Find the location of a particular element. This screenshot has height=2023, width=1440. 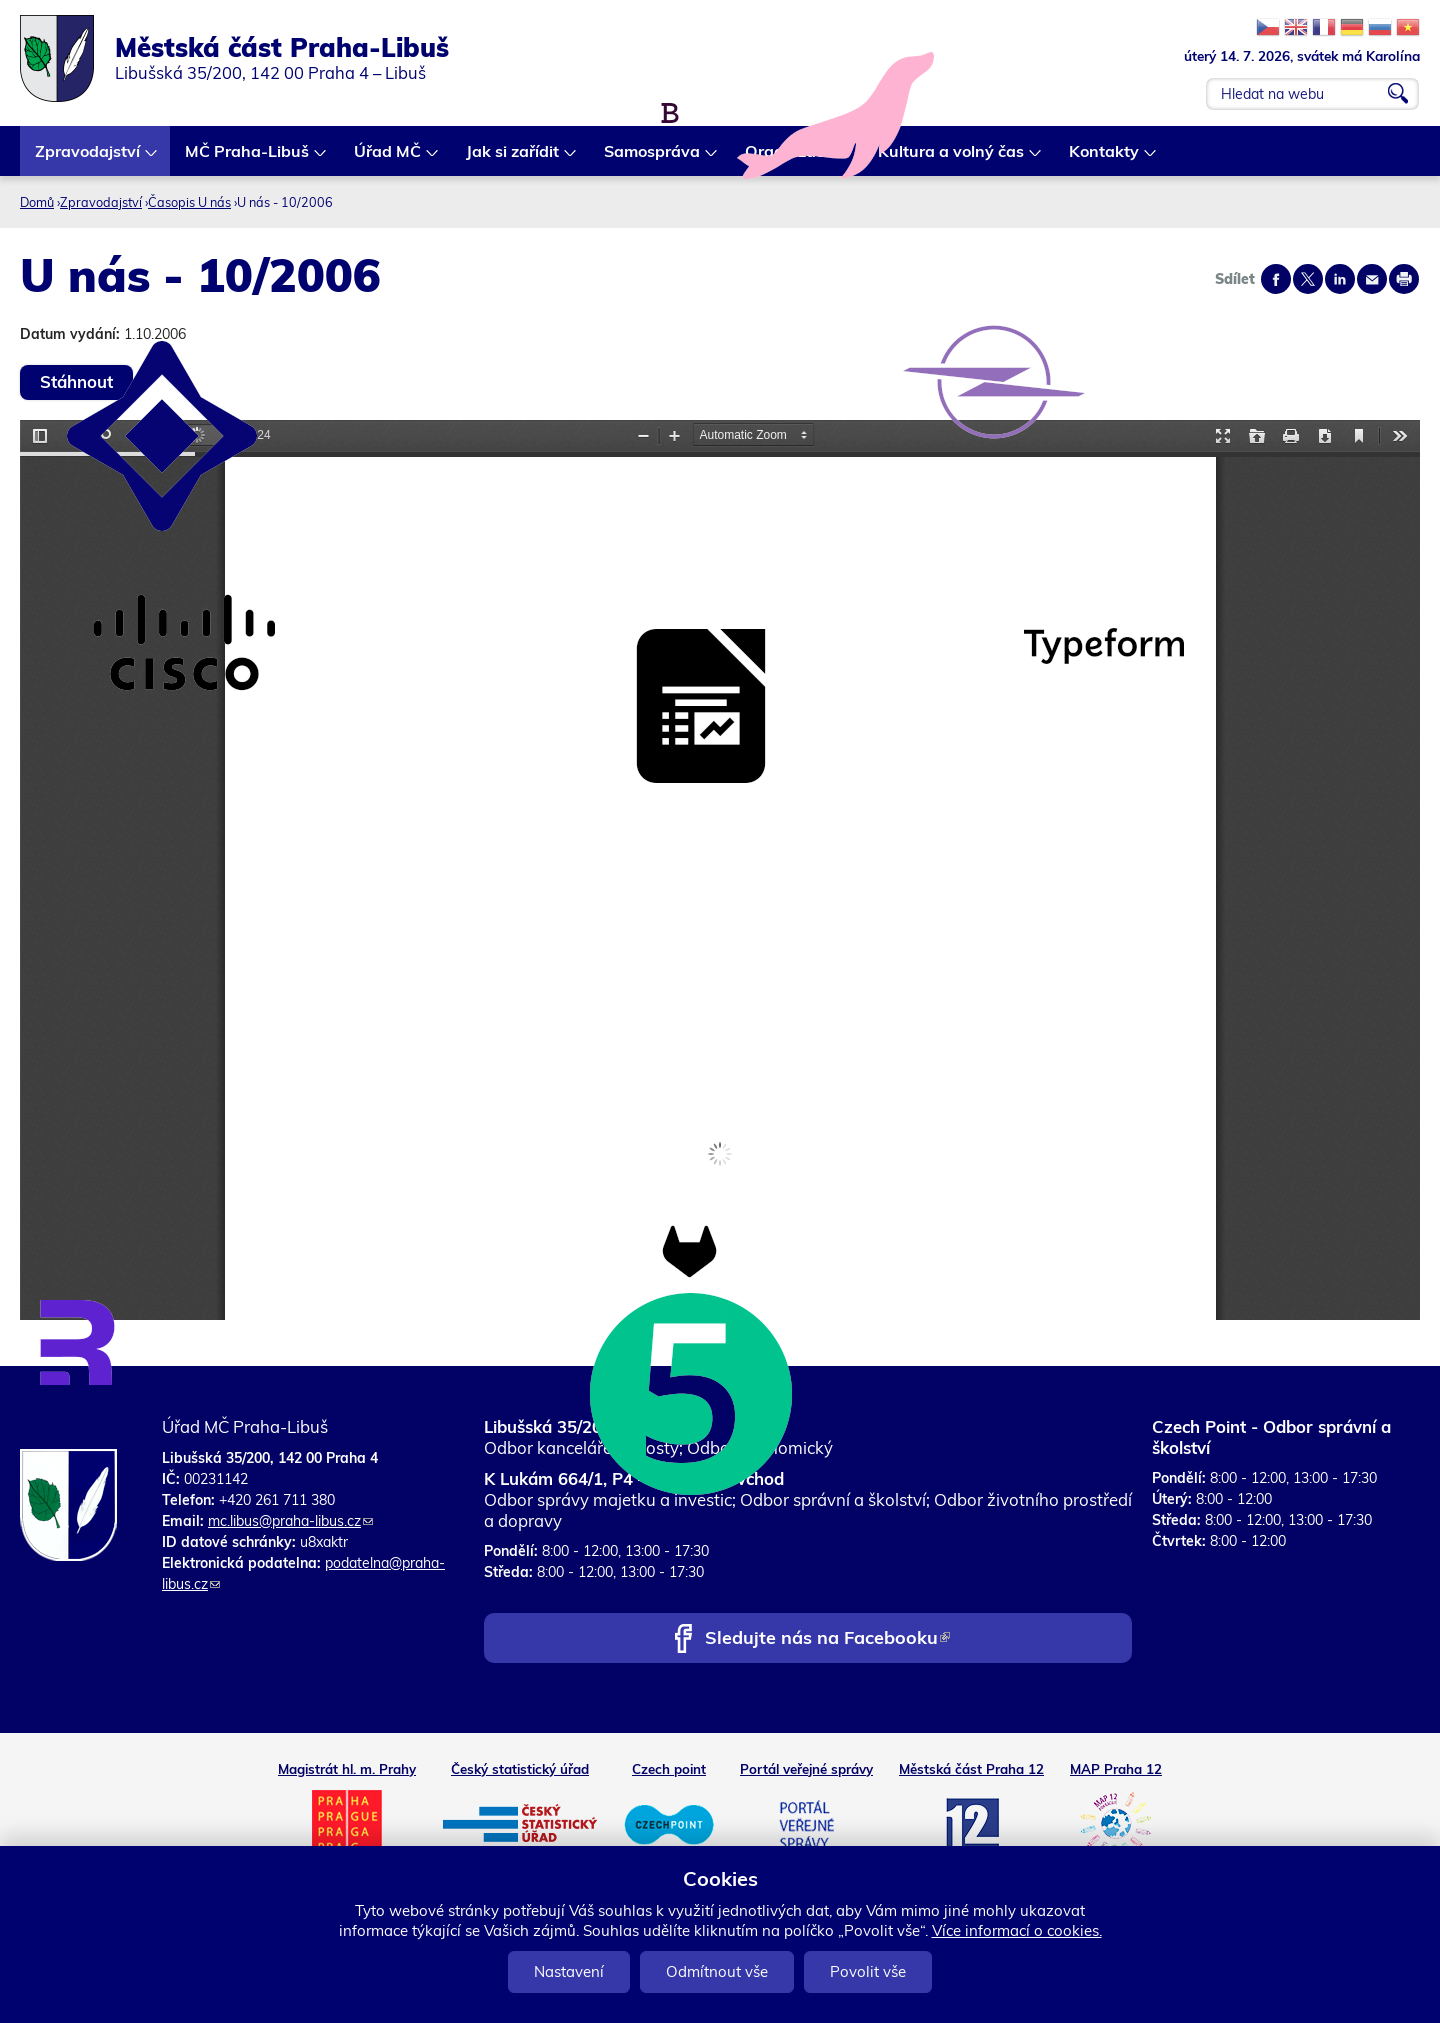

remix framework logo is located at coordinates (77, 1342).